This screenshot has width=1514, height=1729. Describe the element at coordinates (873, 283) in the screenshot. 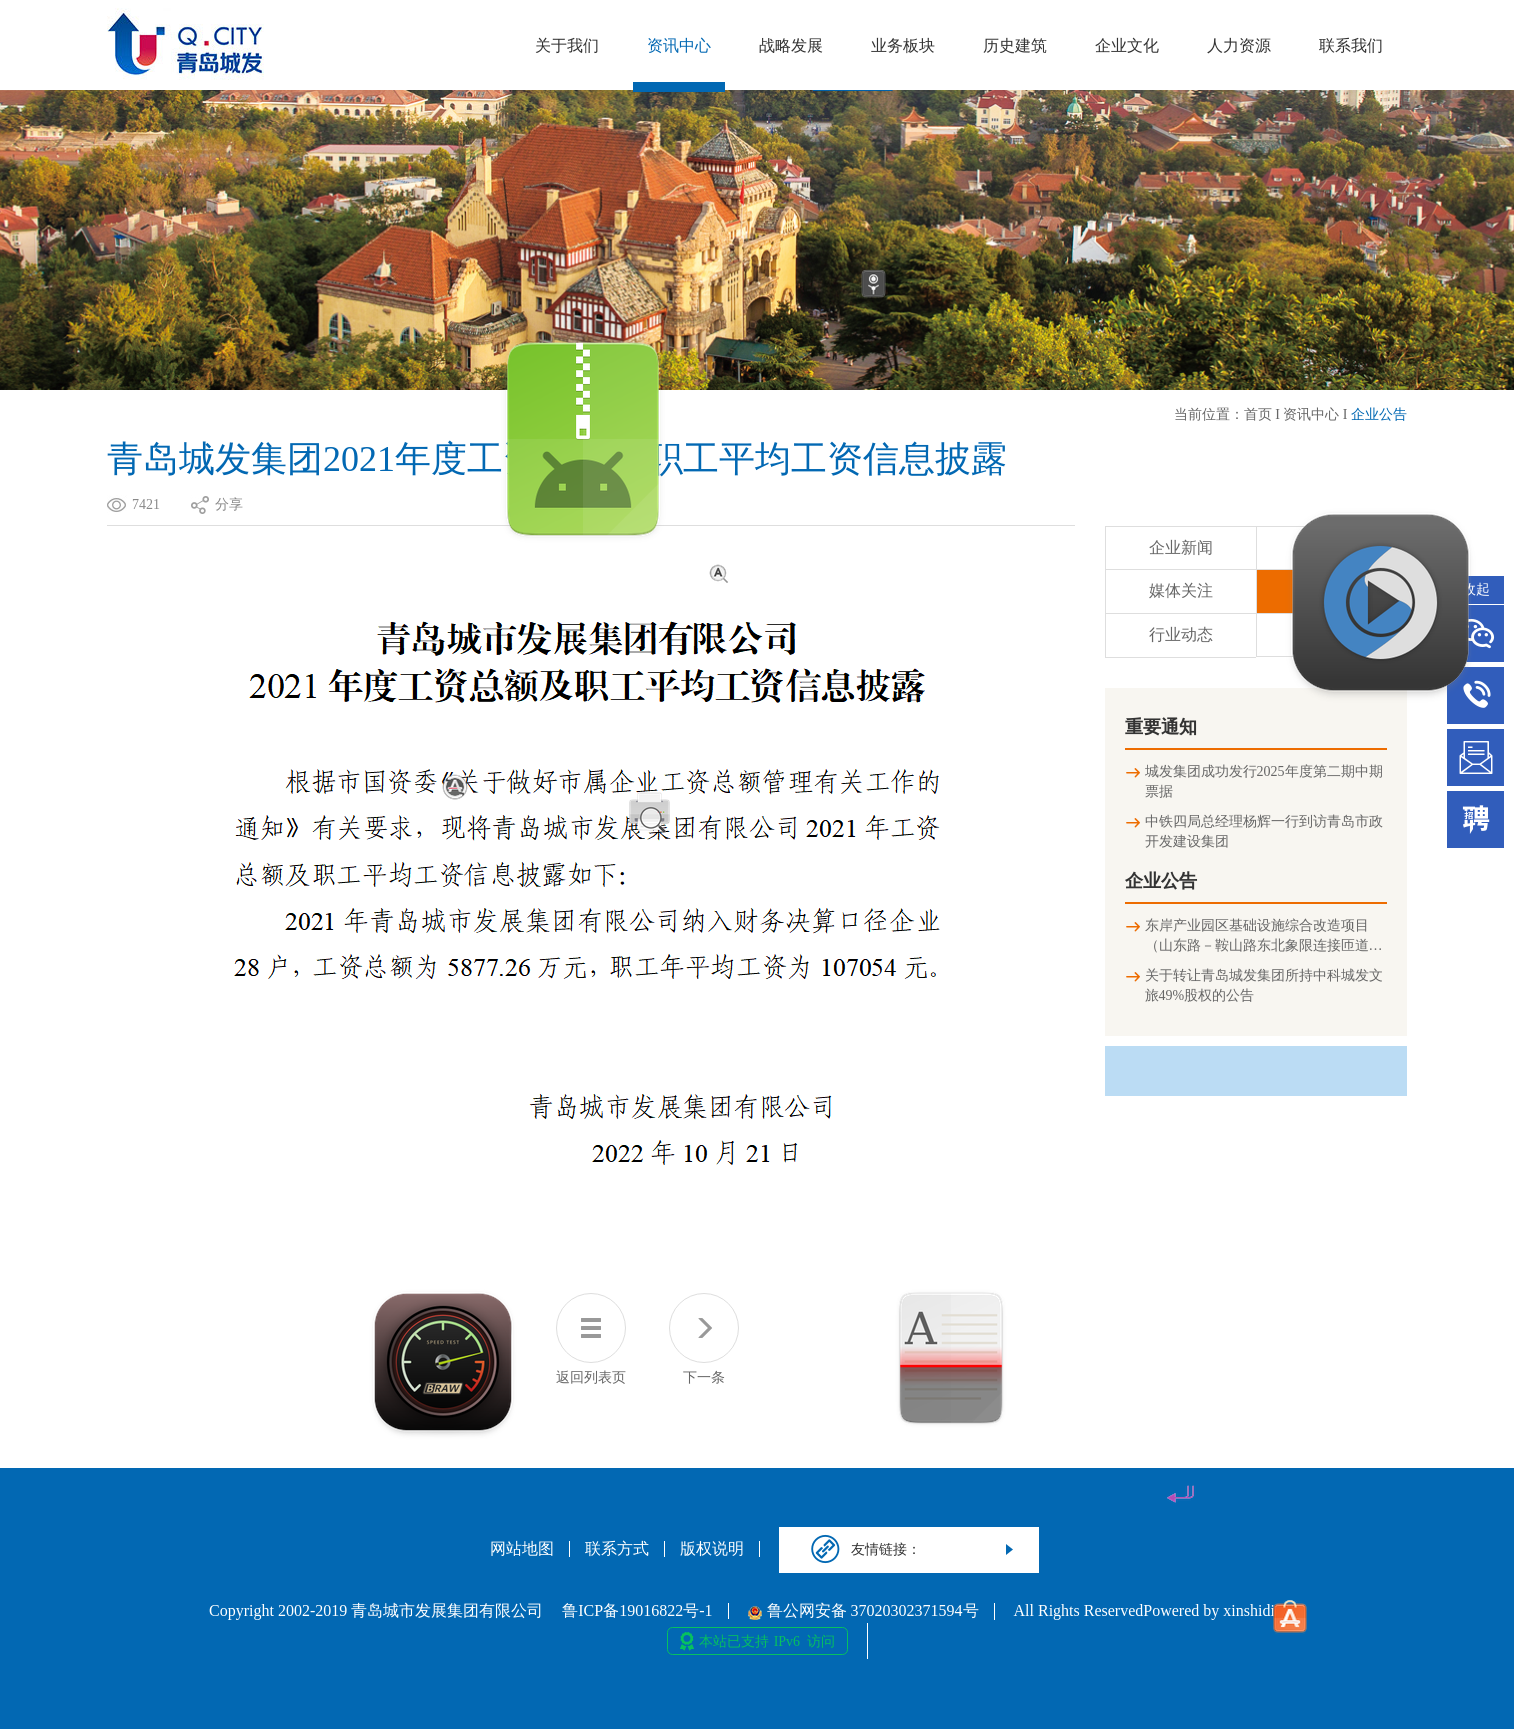

I see `open déjà dup backup application` at that location.